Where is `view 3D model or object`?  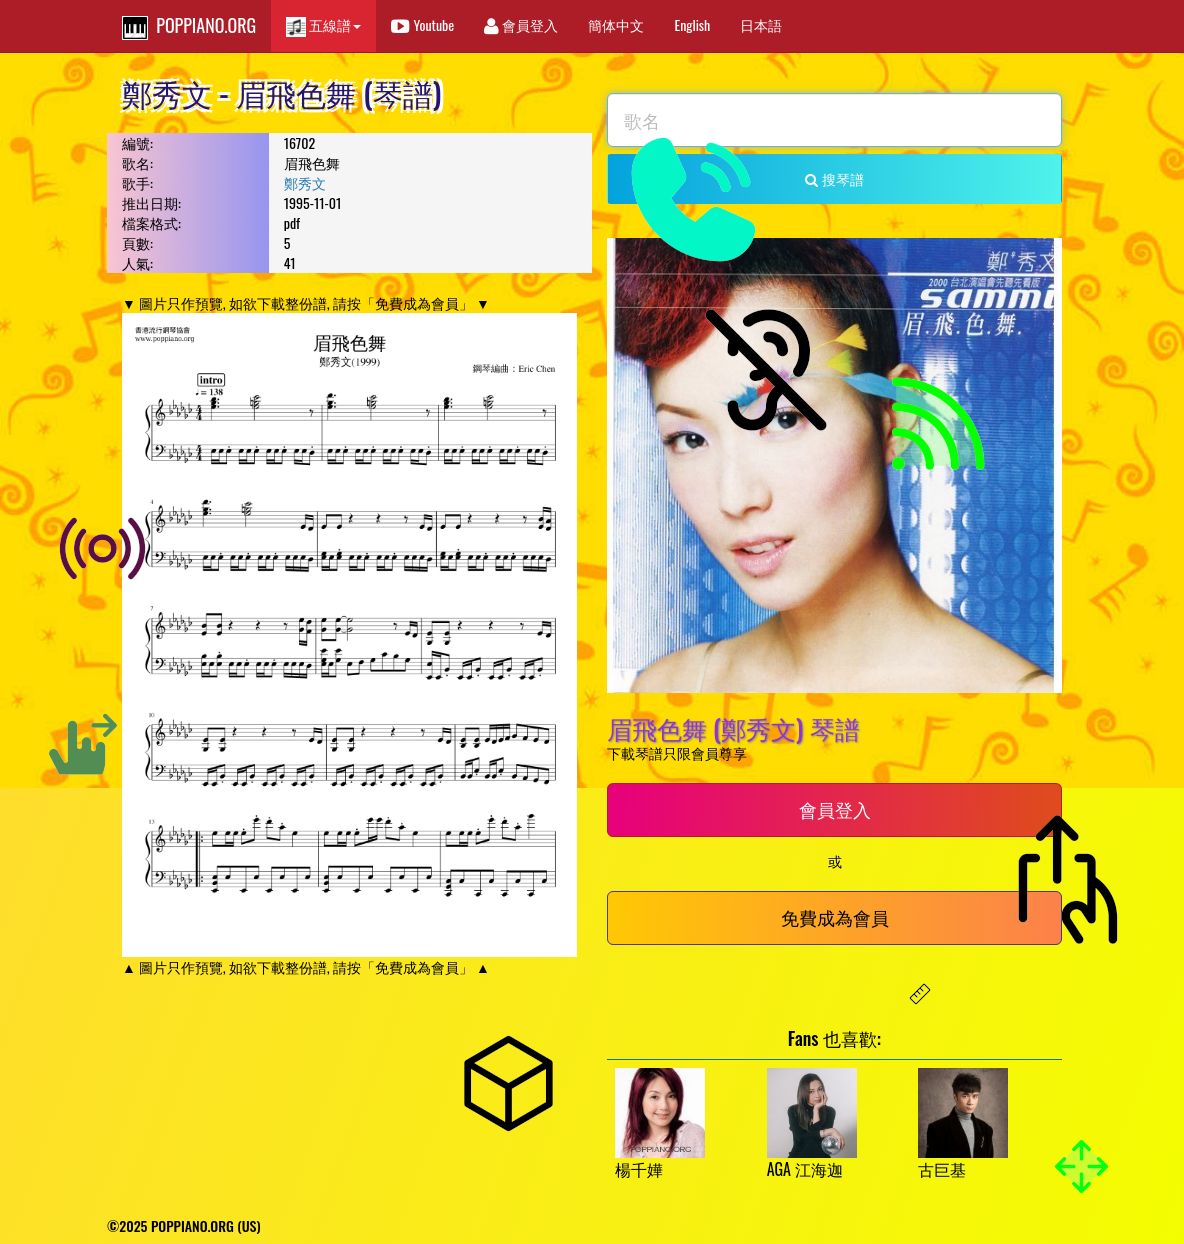
view 3D model or object is located at coordinates (508, 1083).